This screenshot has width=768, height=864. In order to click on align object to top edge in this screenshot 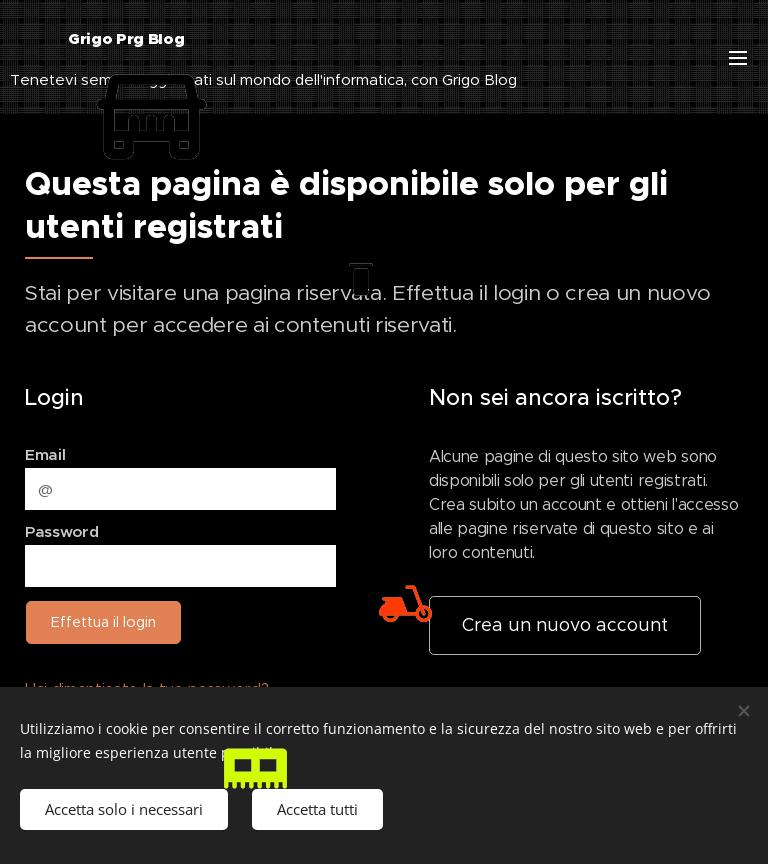, I will do `click(361, 279)`.